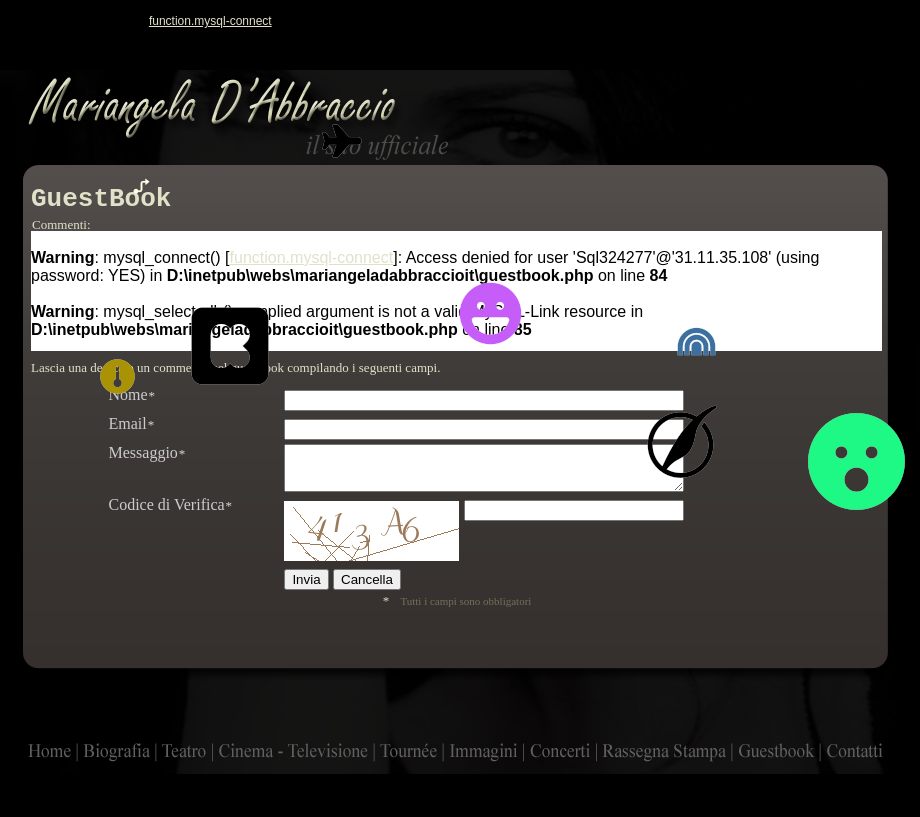 Image resolution: width=920 pixels, height=817 pixels. What do you see at coordinates (230, 346) in the screenshot?
I see `visit Kickstarter crowdfunding platform` at bounding box center [230, 346].